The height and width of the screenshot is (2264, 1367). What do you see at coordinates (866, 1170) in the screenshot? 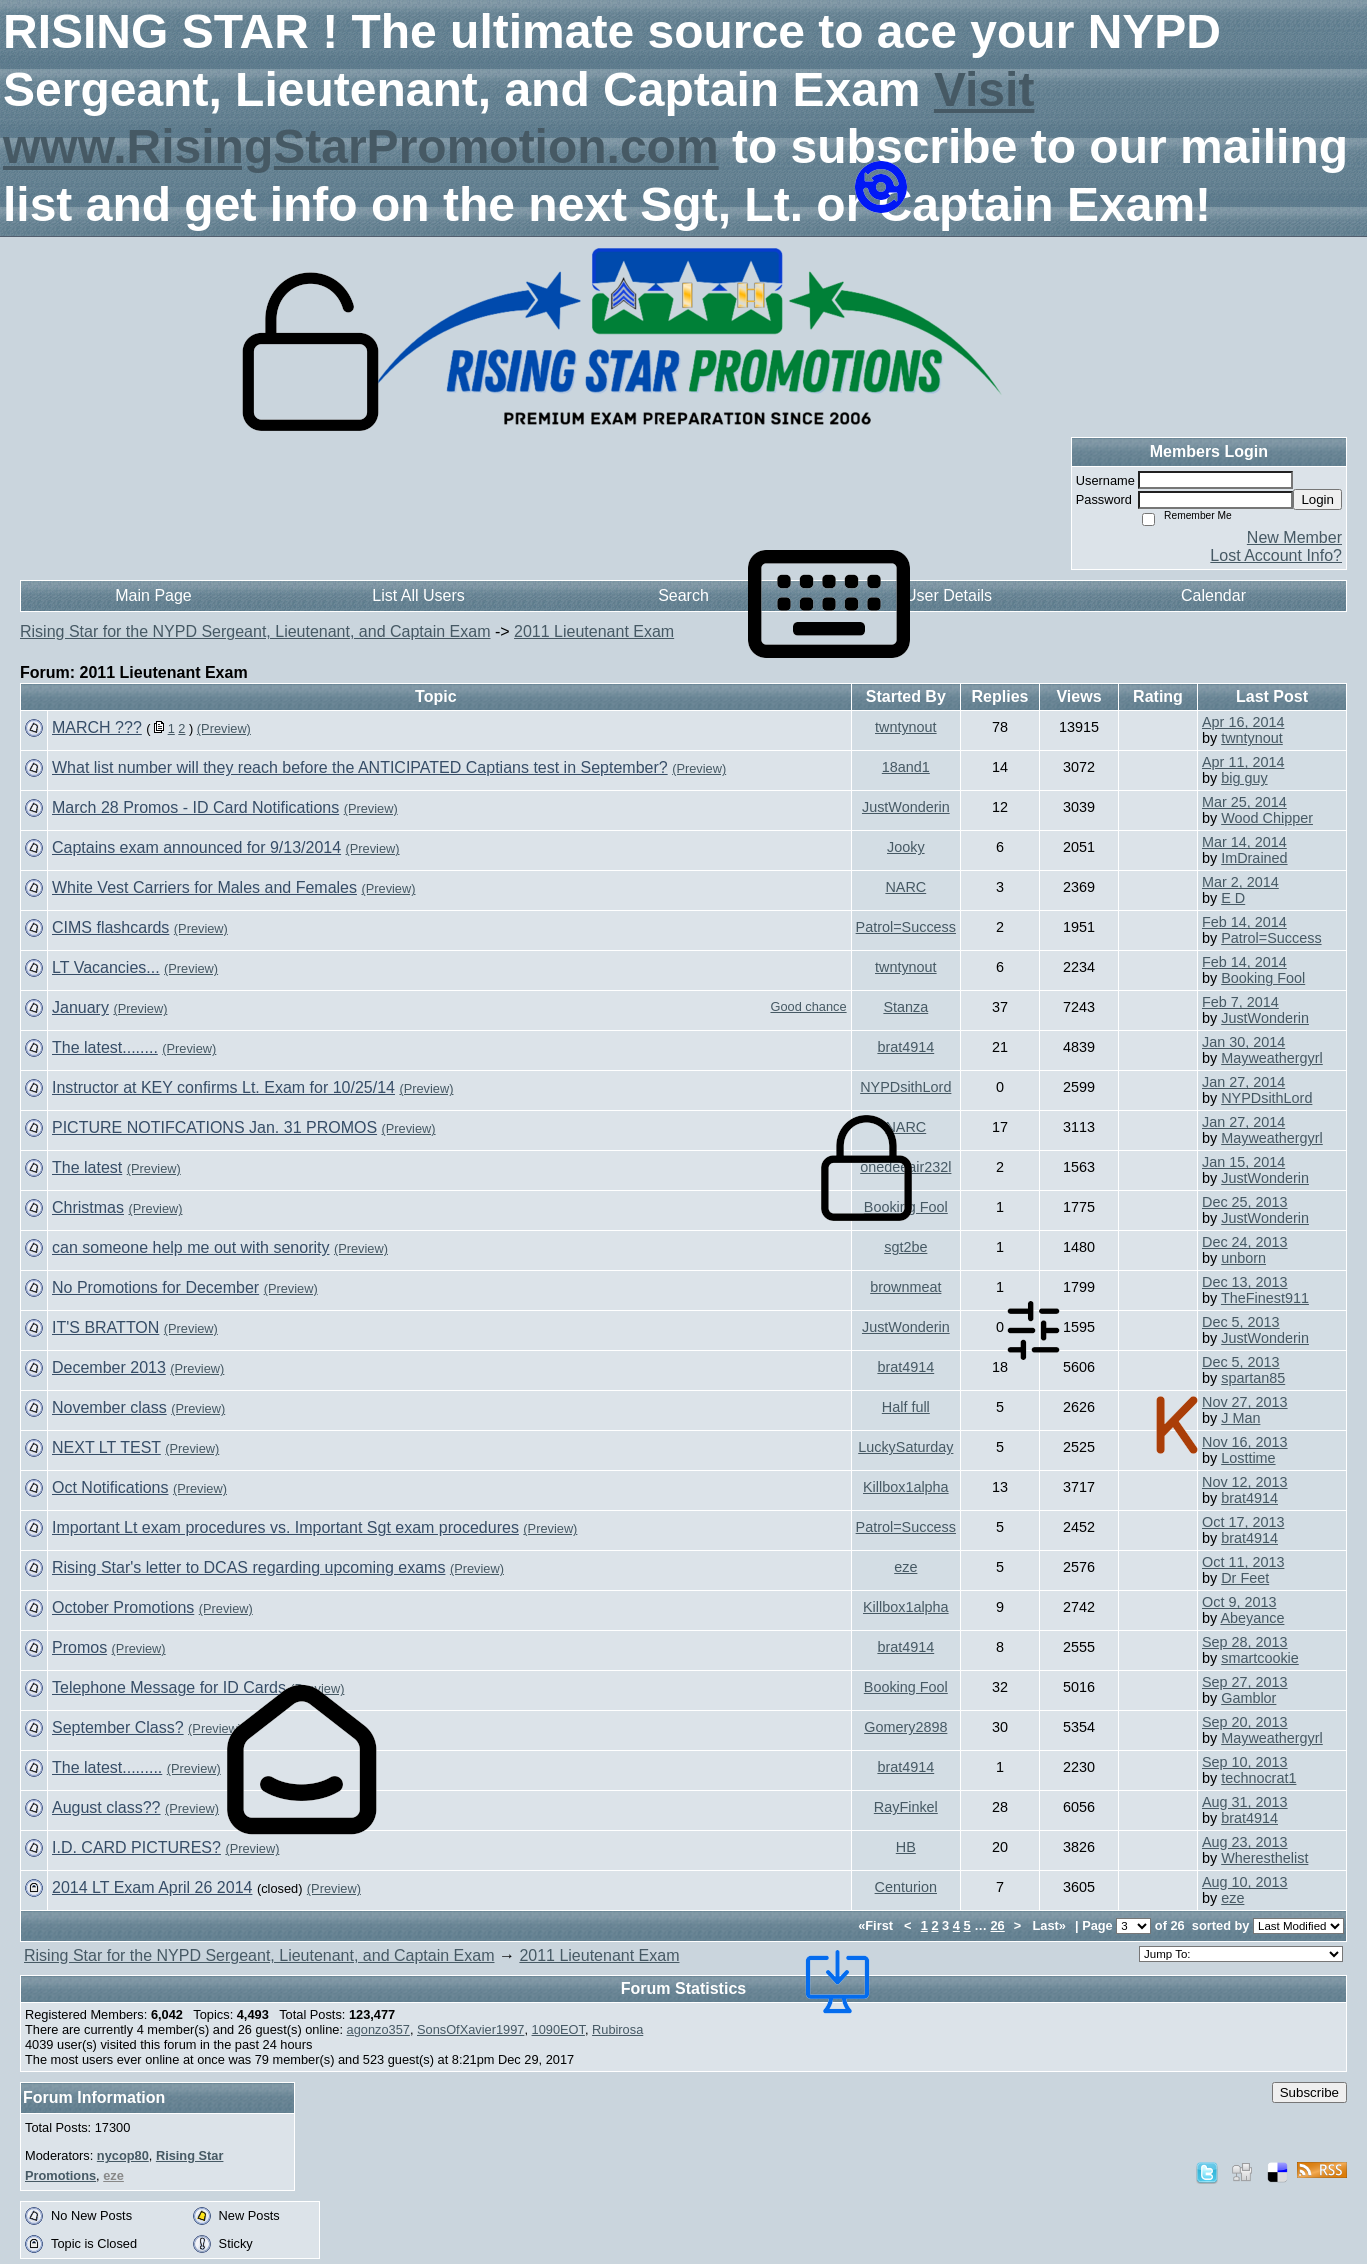
I see `indicates a locked or secure item` at bounding box center [866, 1170].